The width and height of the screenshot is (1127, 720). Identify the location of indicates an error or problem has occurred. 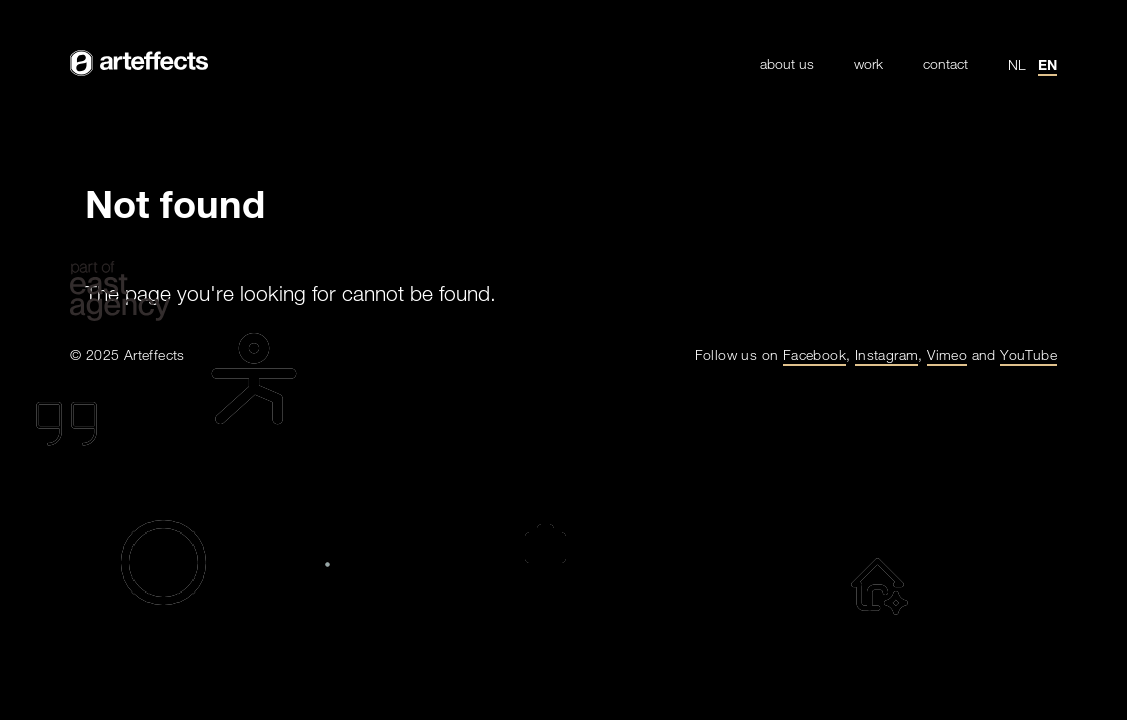
(163, 562).